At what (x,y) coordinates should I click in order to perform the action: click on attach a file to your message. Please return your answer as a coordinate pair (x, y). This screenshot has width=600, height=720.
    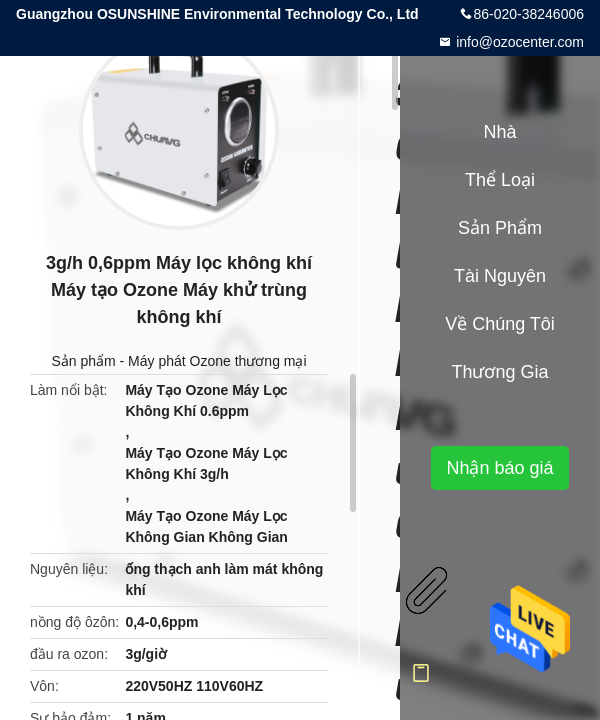
    Looking at the image, I should click on (427, 590).